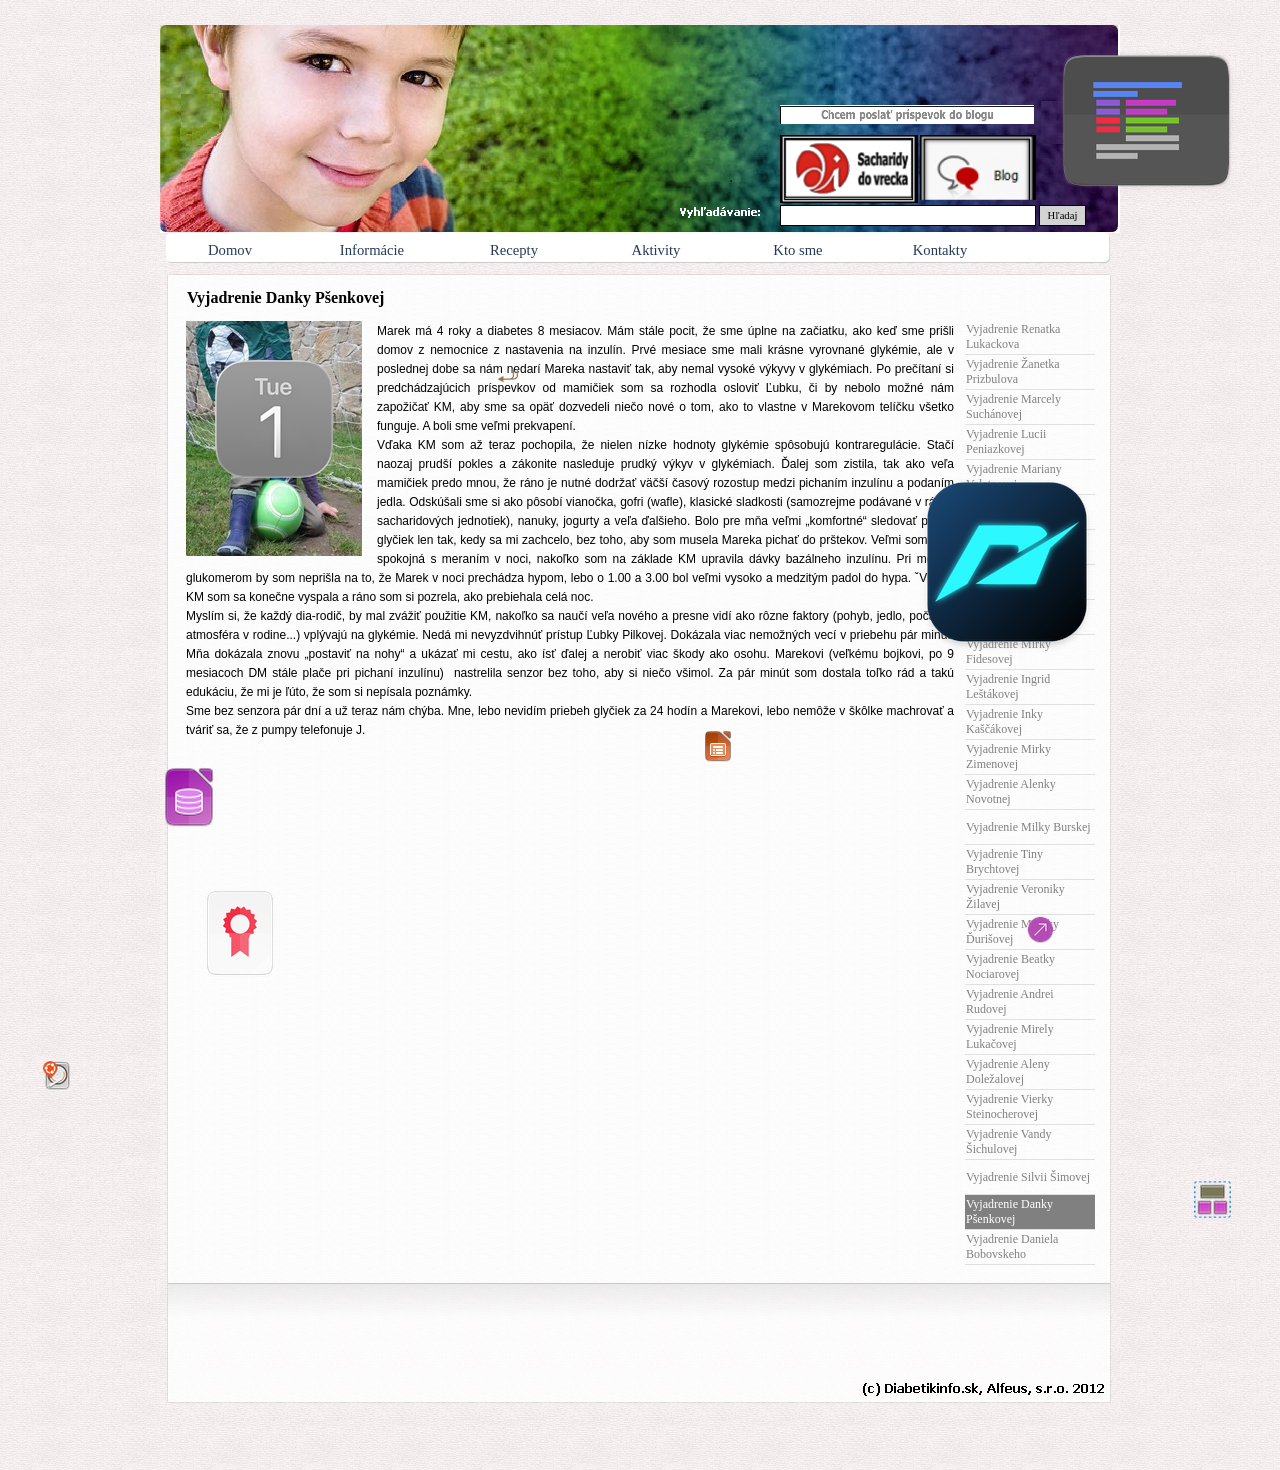 This screenshot has width=1280, height=1470. Describe the element at coordinates (274, 419) in the screenshot. I see `open the calendar app` at that location.